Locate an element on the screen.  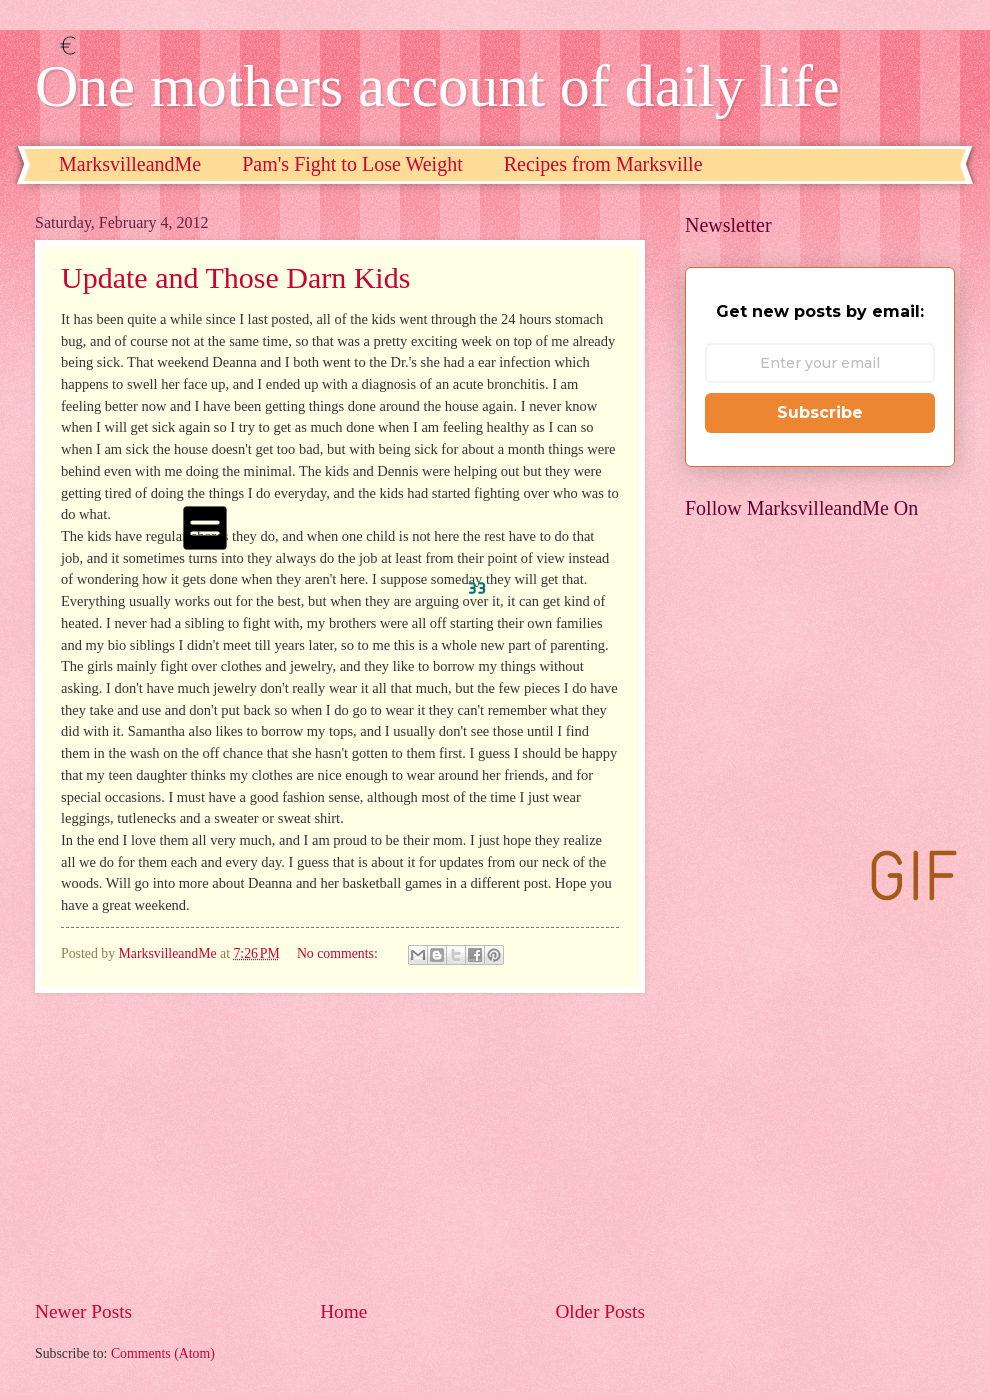
indicates equality or comparison between values is located at coordinates (205, 528).